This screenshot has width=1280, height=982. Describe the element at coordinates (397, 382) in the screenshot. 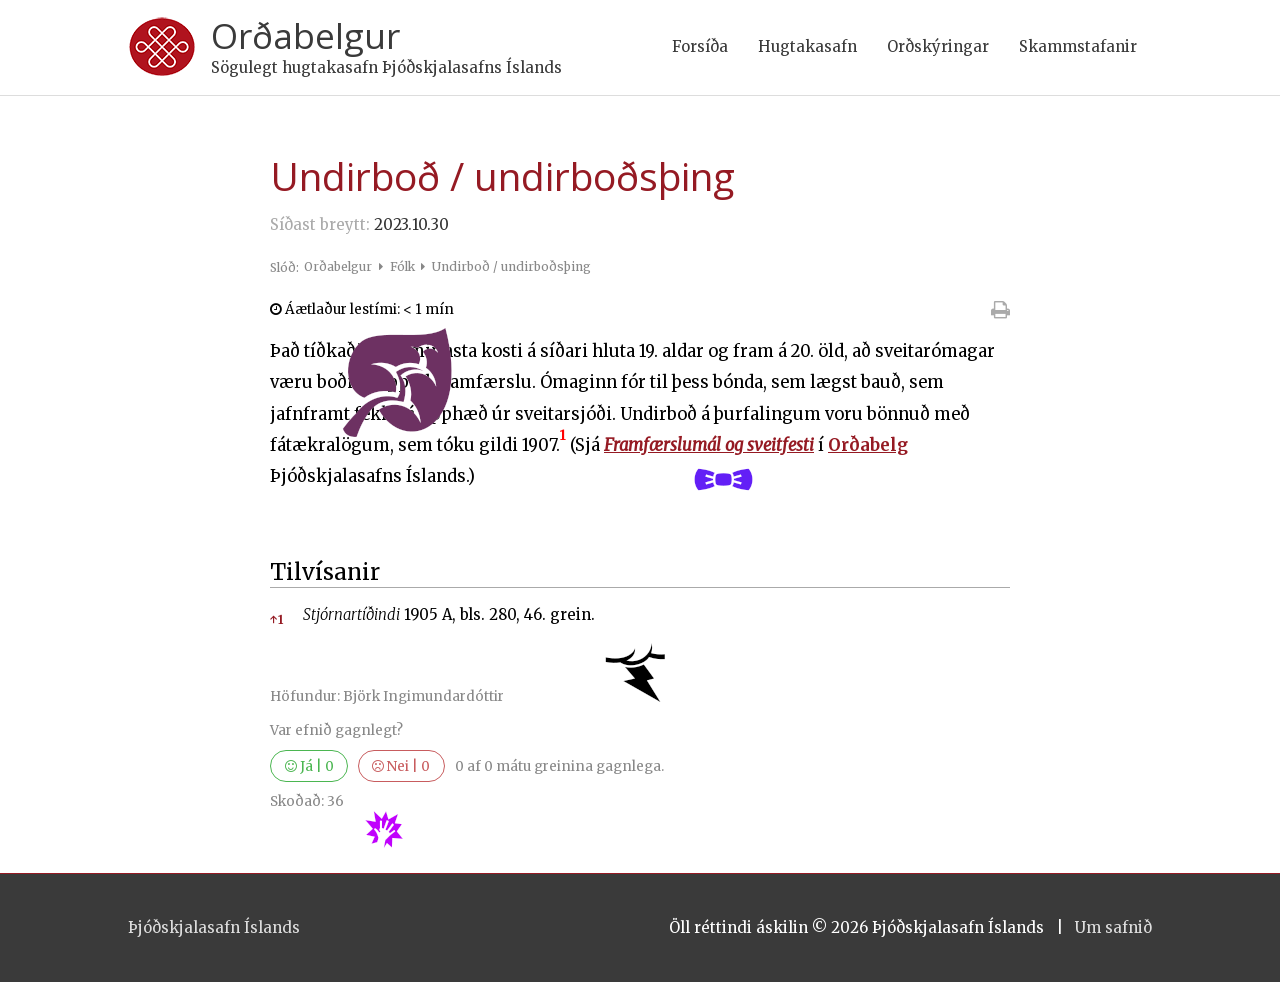

I see `nature or plant category in a game inventory` at that location.